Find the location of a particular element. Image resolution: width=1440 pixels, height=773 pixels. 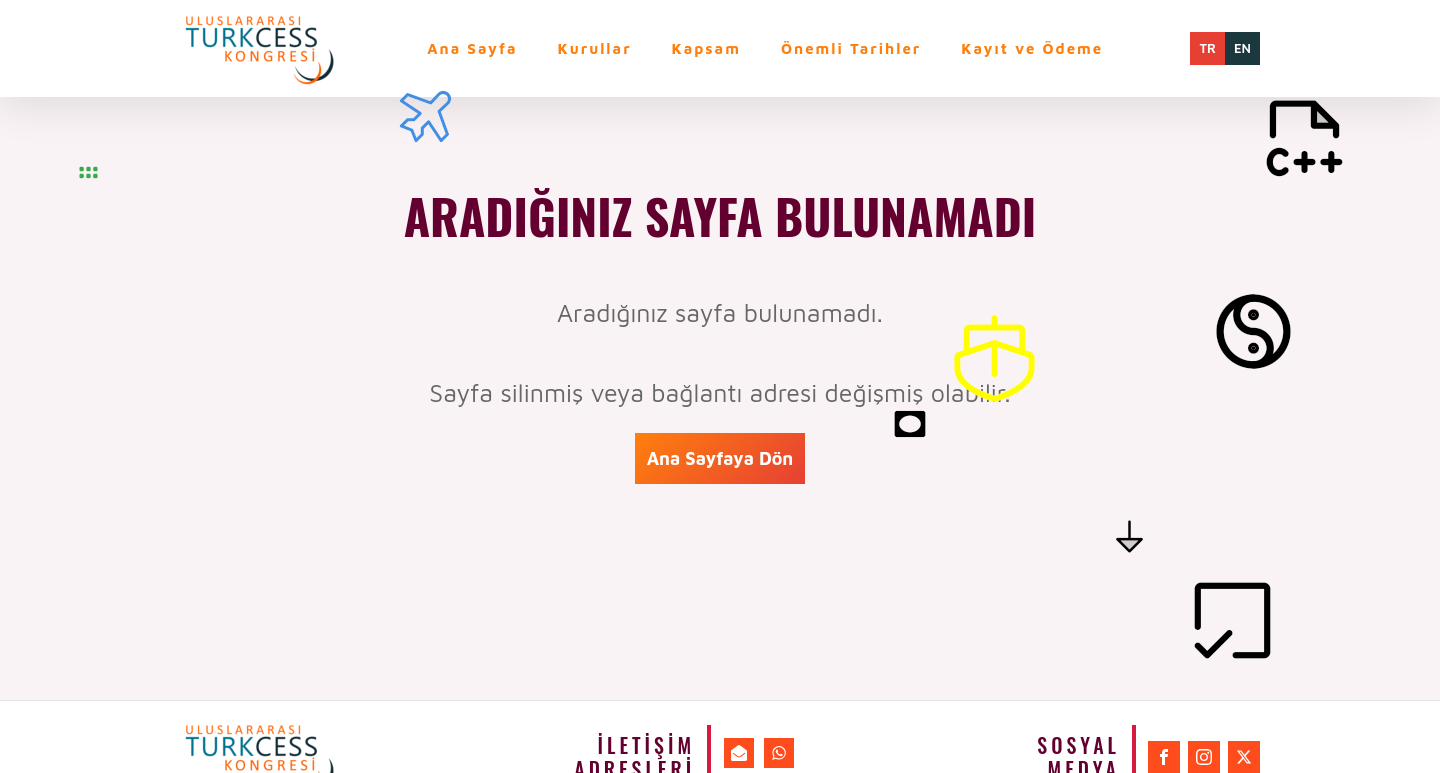

download a file or content is located at coordinates (1129, 536).